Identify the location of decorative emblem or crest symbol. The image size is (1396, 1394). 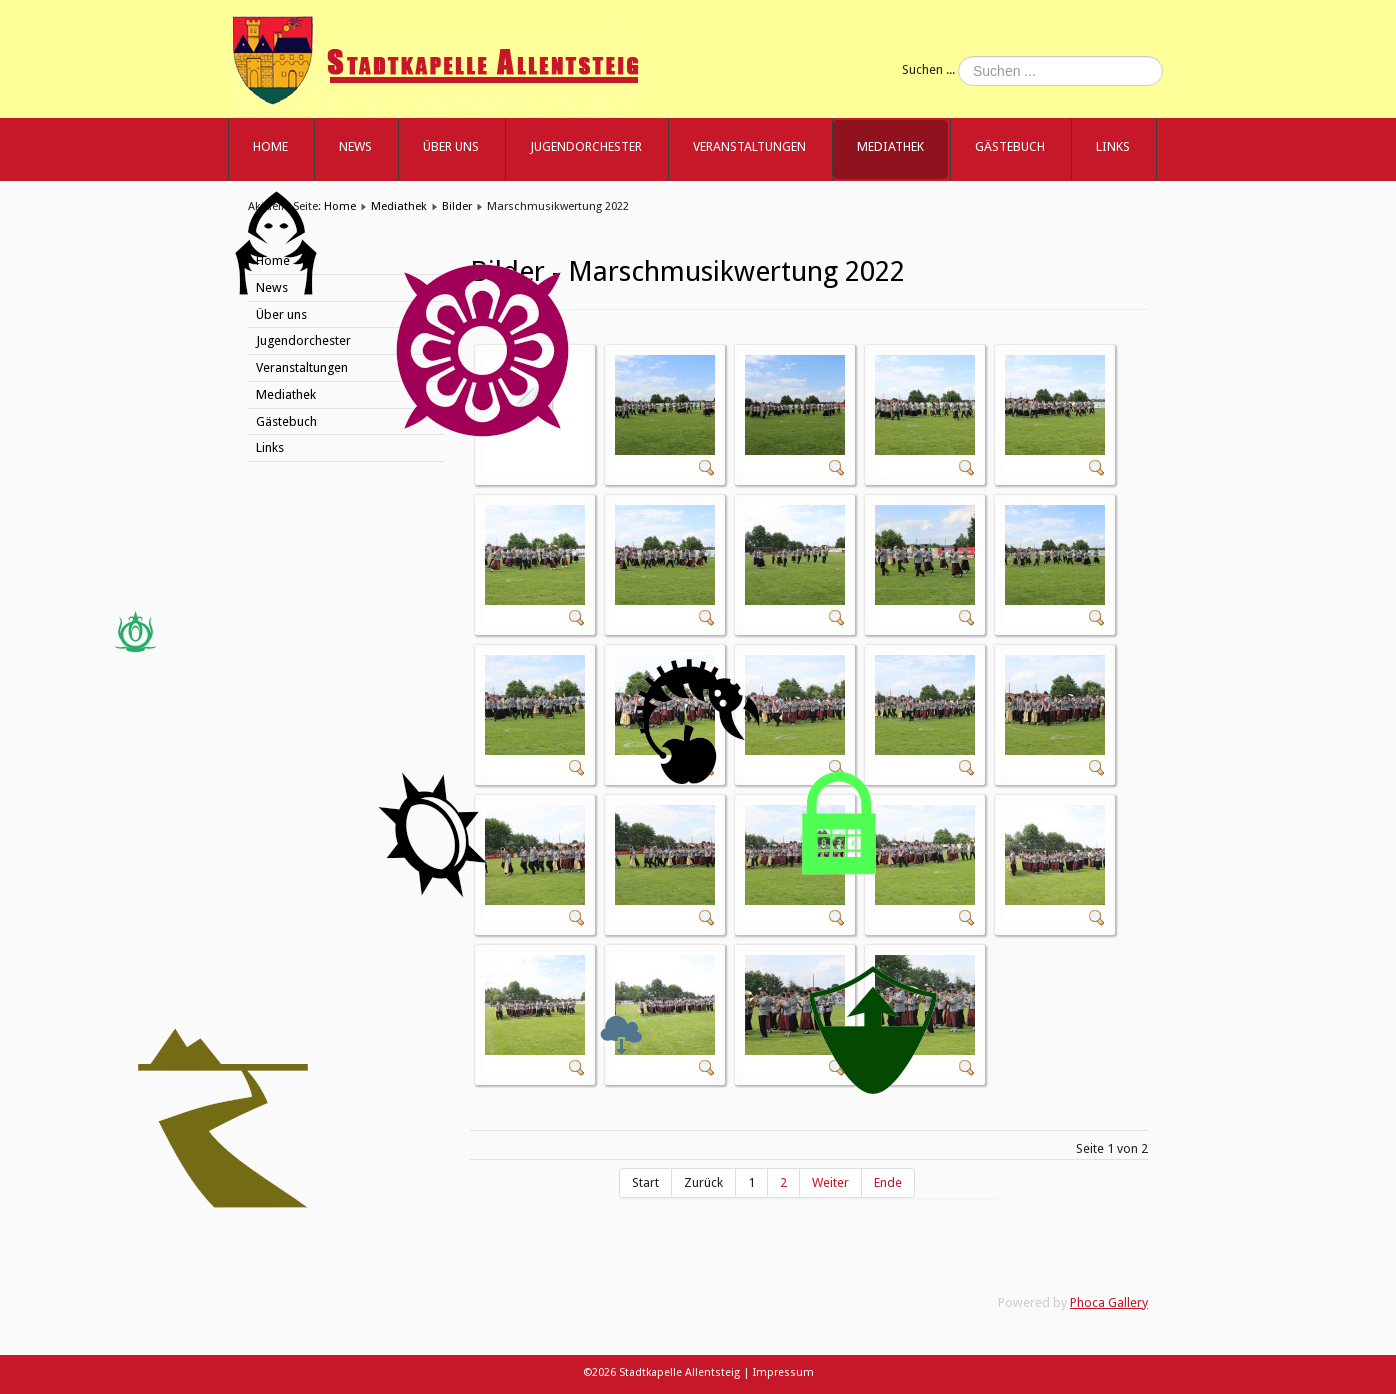
(135, 631).